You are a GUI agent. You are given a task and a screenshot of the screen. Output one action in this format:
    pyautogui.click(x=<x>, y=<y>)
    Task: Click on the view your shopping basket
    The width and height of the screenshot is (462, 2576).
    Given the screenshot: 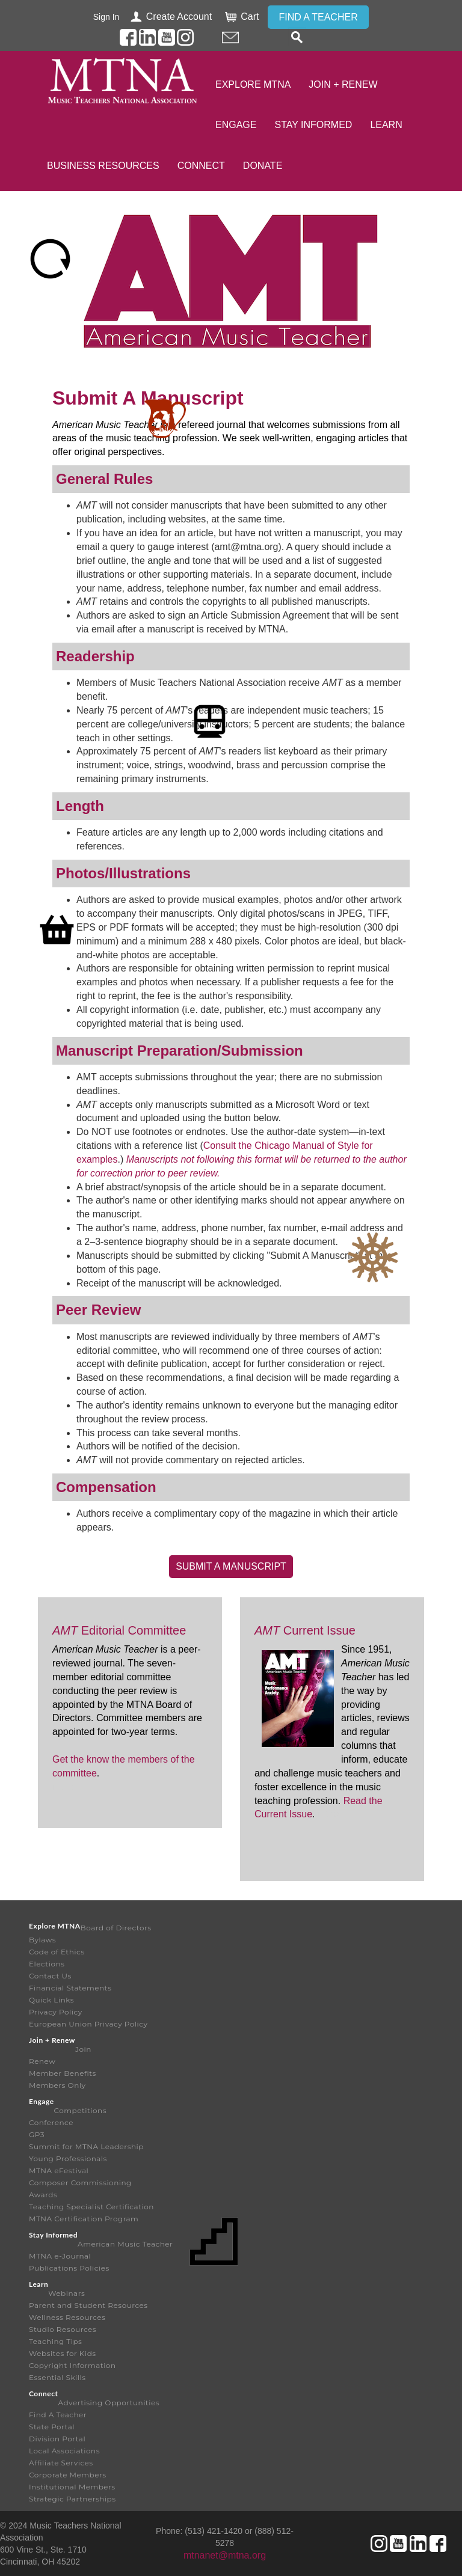 What is the action you would take?
    pyautogui.click(x=57, y=929)
    